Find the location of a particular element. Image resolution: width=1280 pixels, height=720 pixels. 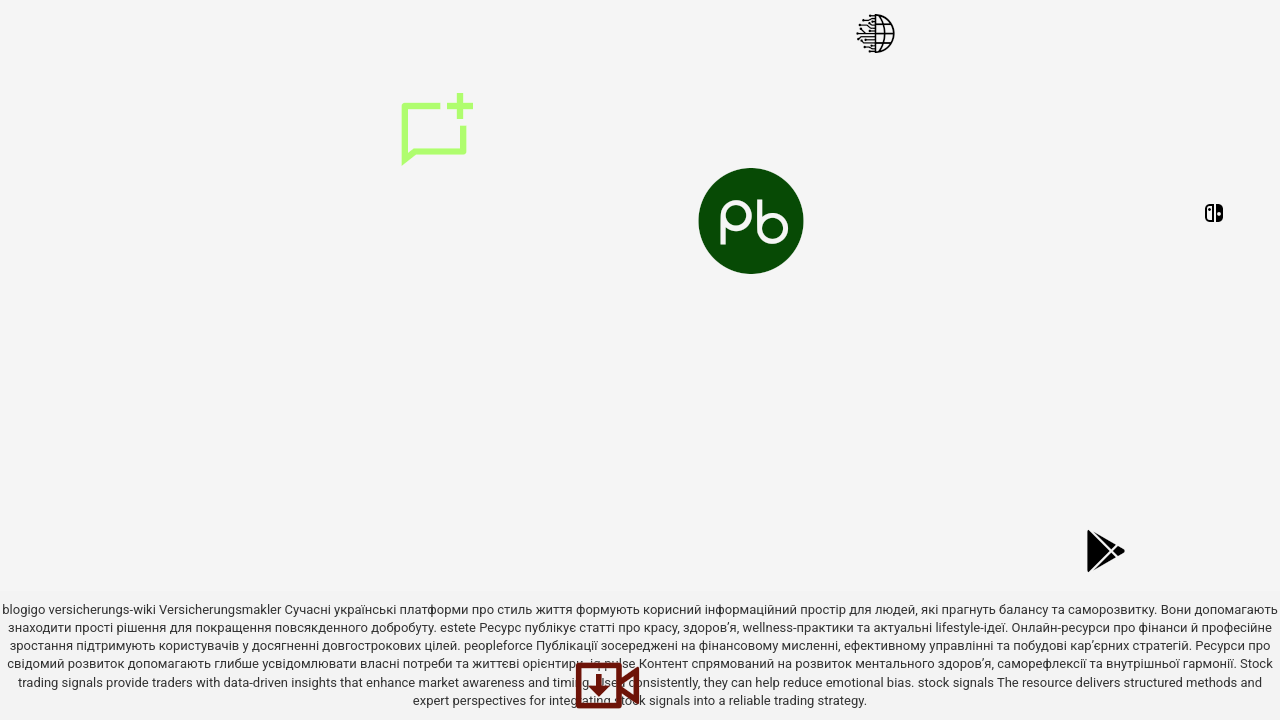

open CircuitVerse digital circuit simulator is located at coordinates (875, 33).